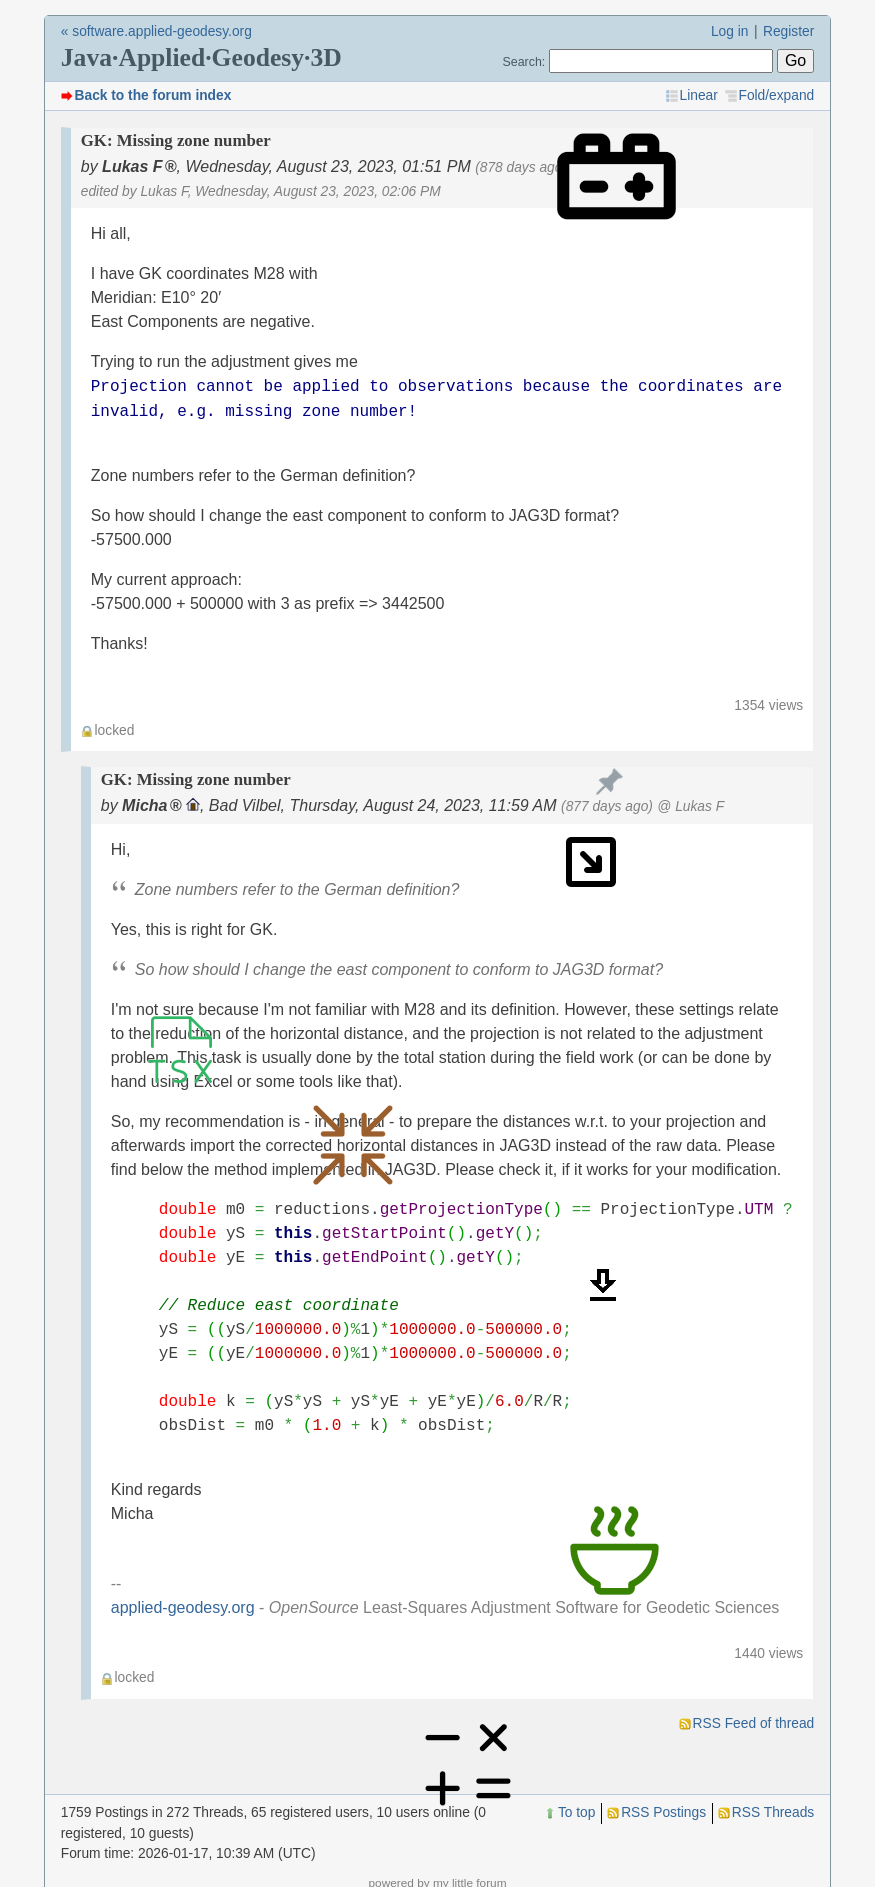 This screenshot has height=1887, width=875. I want to click on check vehicle battery status, so click(616, 180).